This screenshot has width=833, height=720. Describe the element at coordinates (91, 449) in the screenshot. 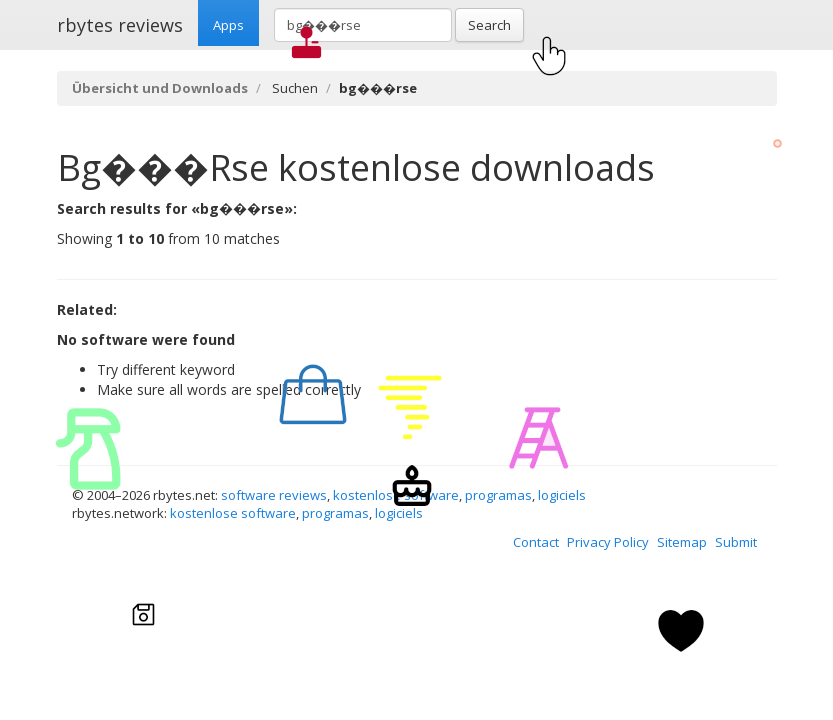

I see `access cleaning or housekeeping tools` at that location.